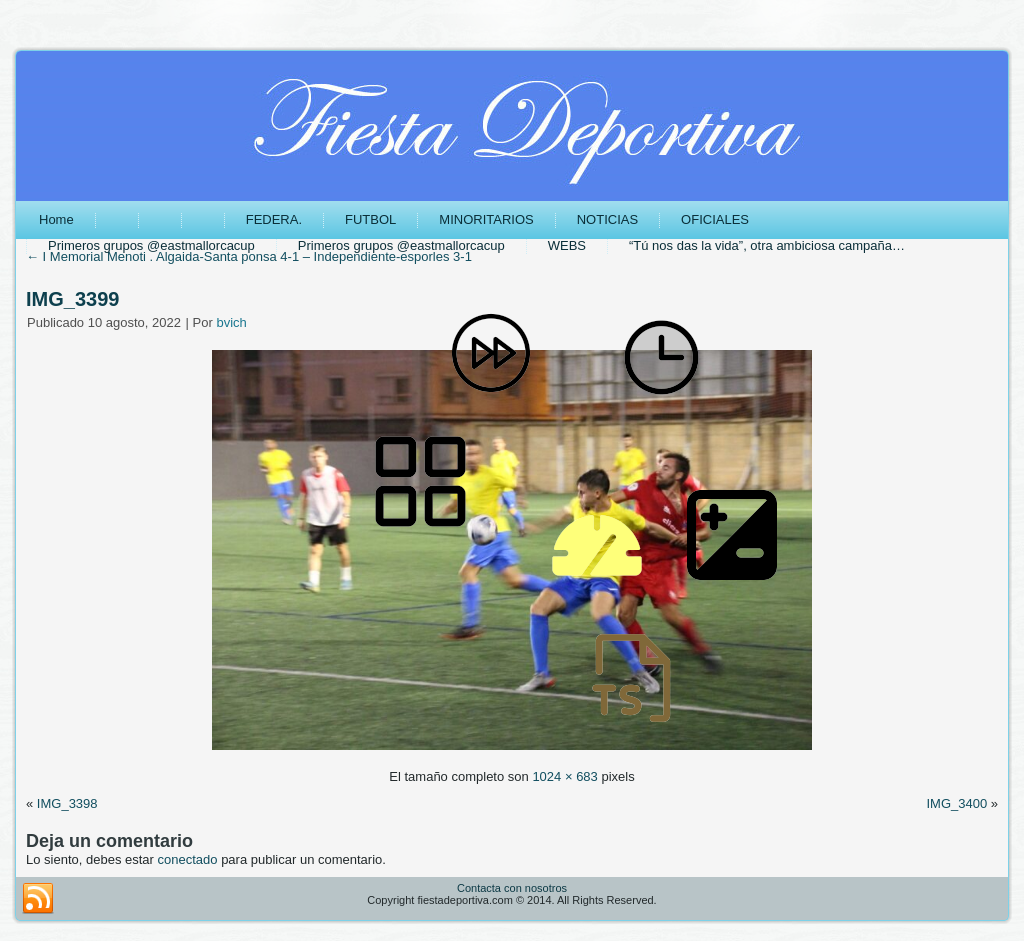 This screenshot has width=1024, height=941. Describe the element at coordinates (420, 481) in the screenshot. I see `view all apps or menu grid` at that location.